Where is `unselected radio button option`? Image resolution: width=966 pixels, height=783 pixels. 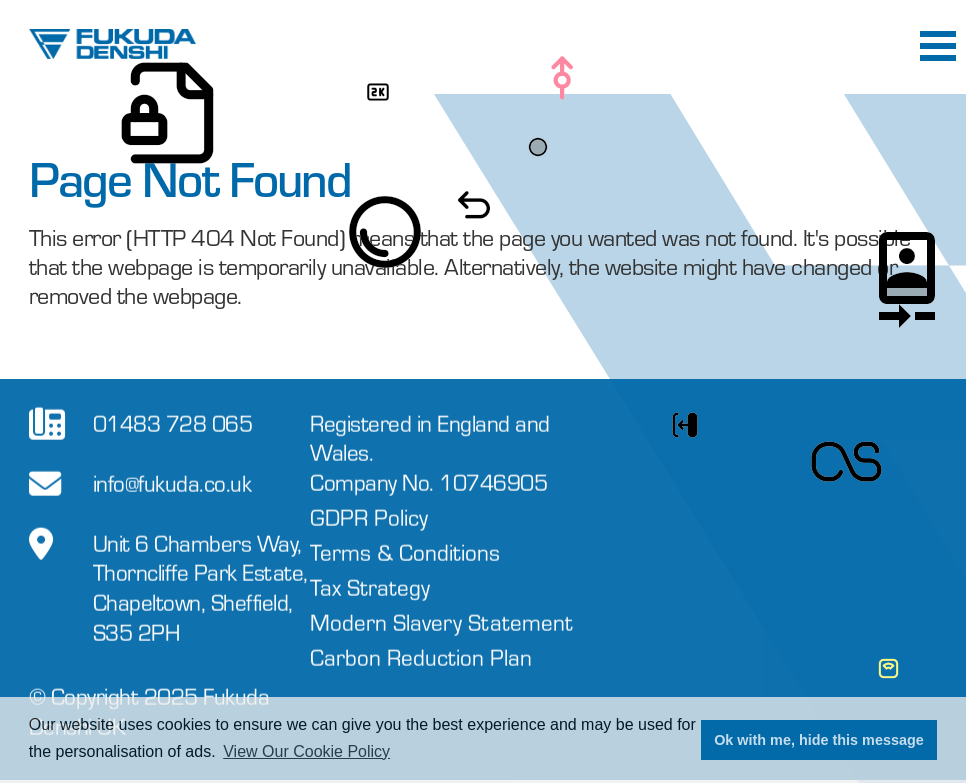 unselected radio button option is located at coordinates (538, 147).